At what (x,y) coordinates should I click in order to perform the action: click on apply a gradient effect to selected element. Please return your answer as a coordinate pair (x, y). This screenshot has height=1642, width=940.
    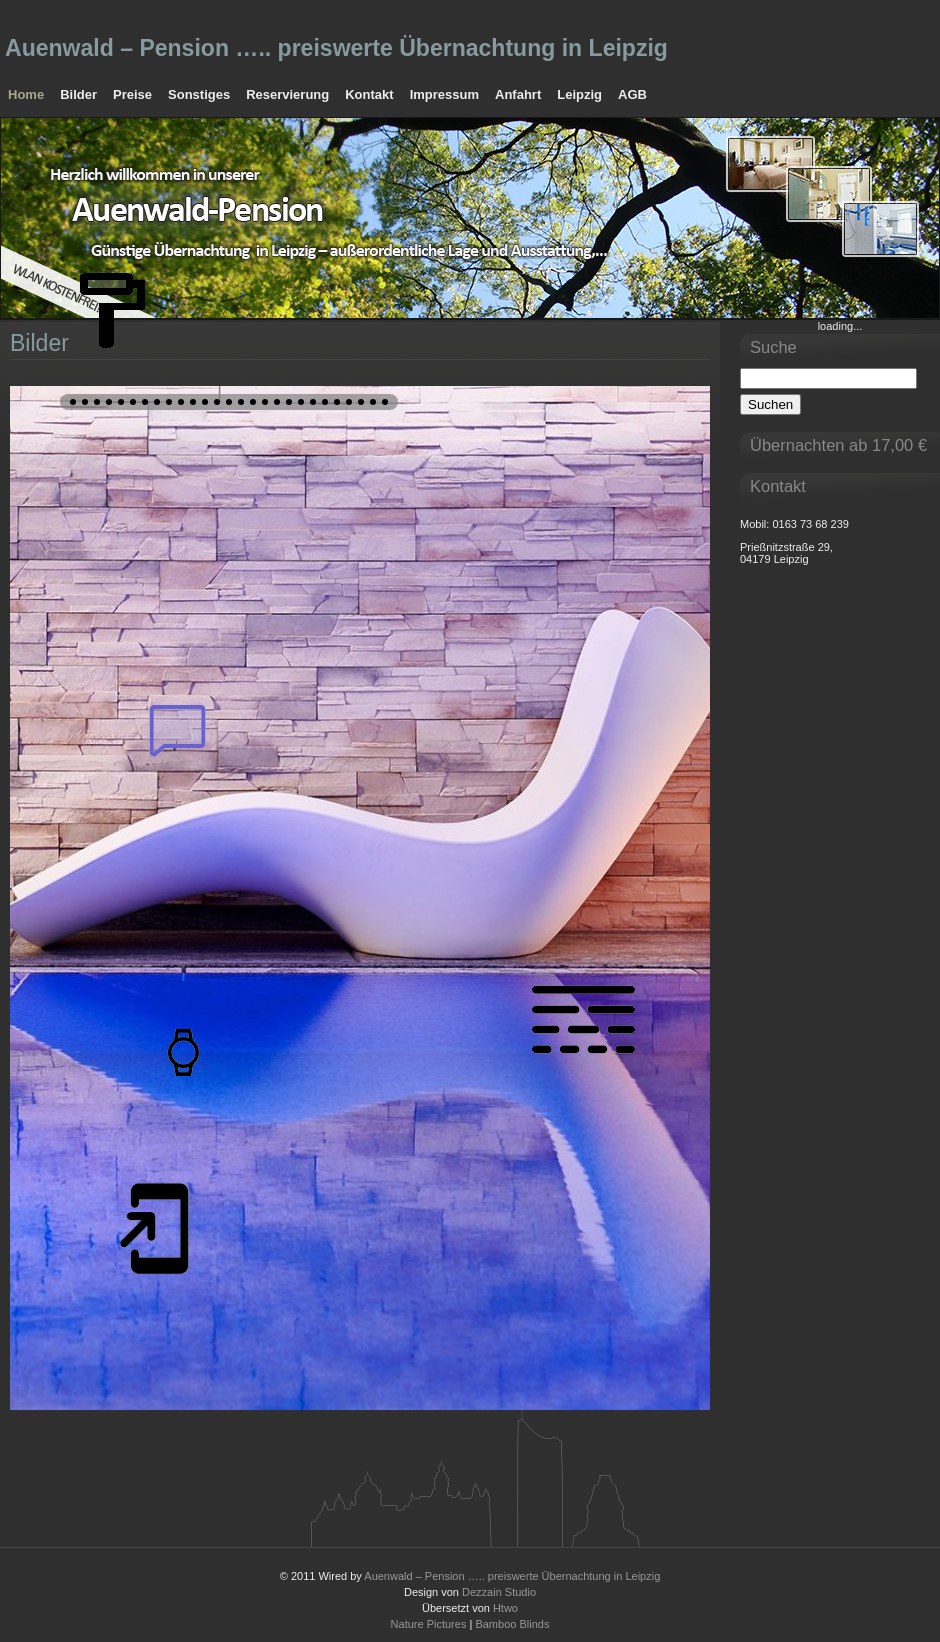
    Looking at the image, I should click on (583, 1021).